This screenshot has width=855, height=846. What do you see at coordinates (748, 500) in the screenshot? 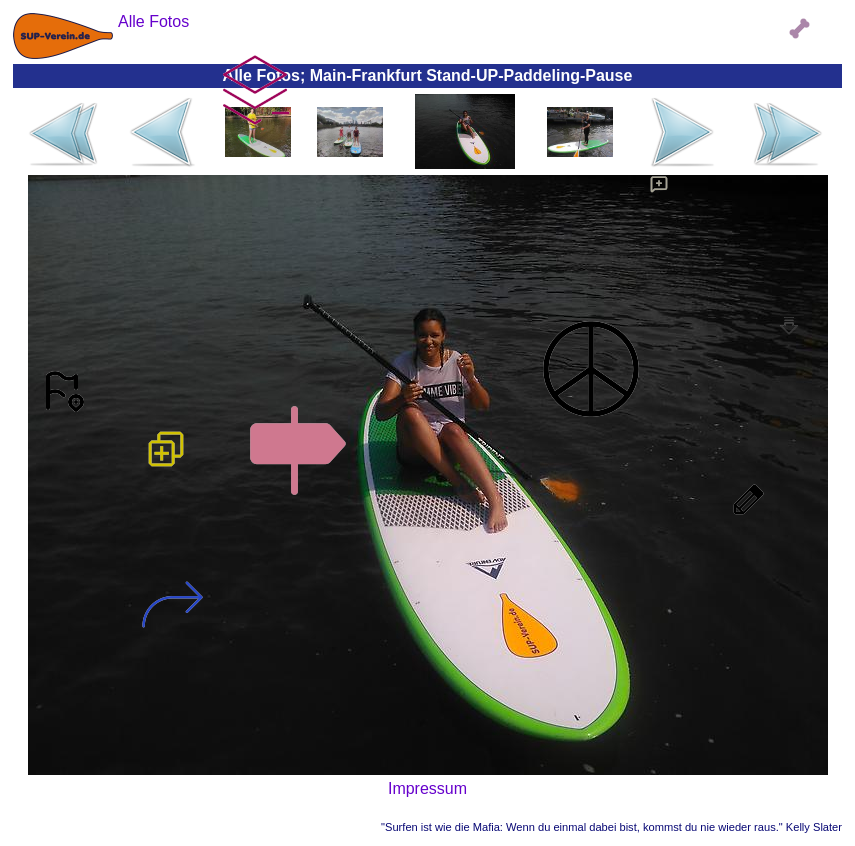
I see `edit content or text` at bounding box center [748, 500].